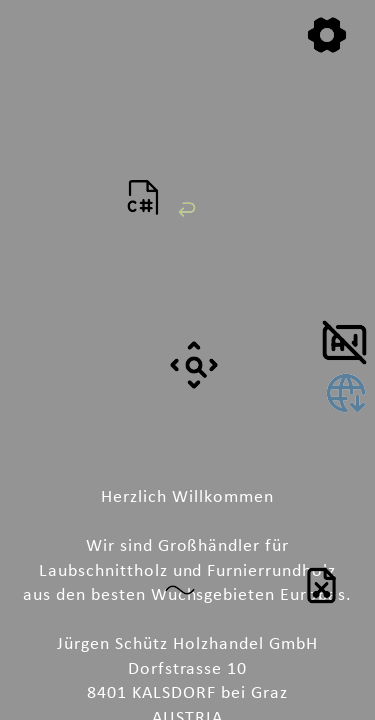 The width and height of the screenshot is (375, 720). I want to click on a C# source code file, so click(143, 197).